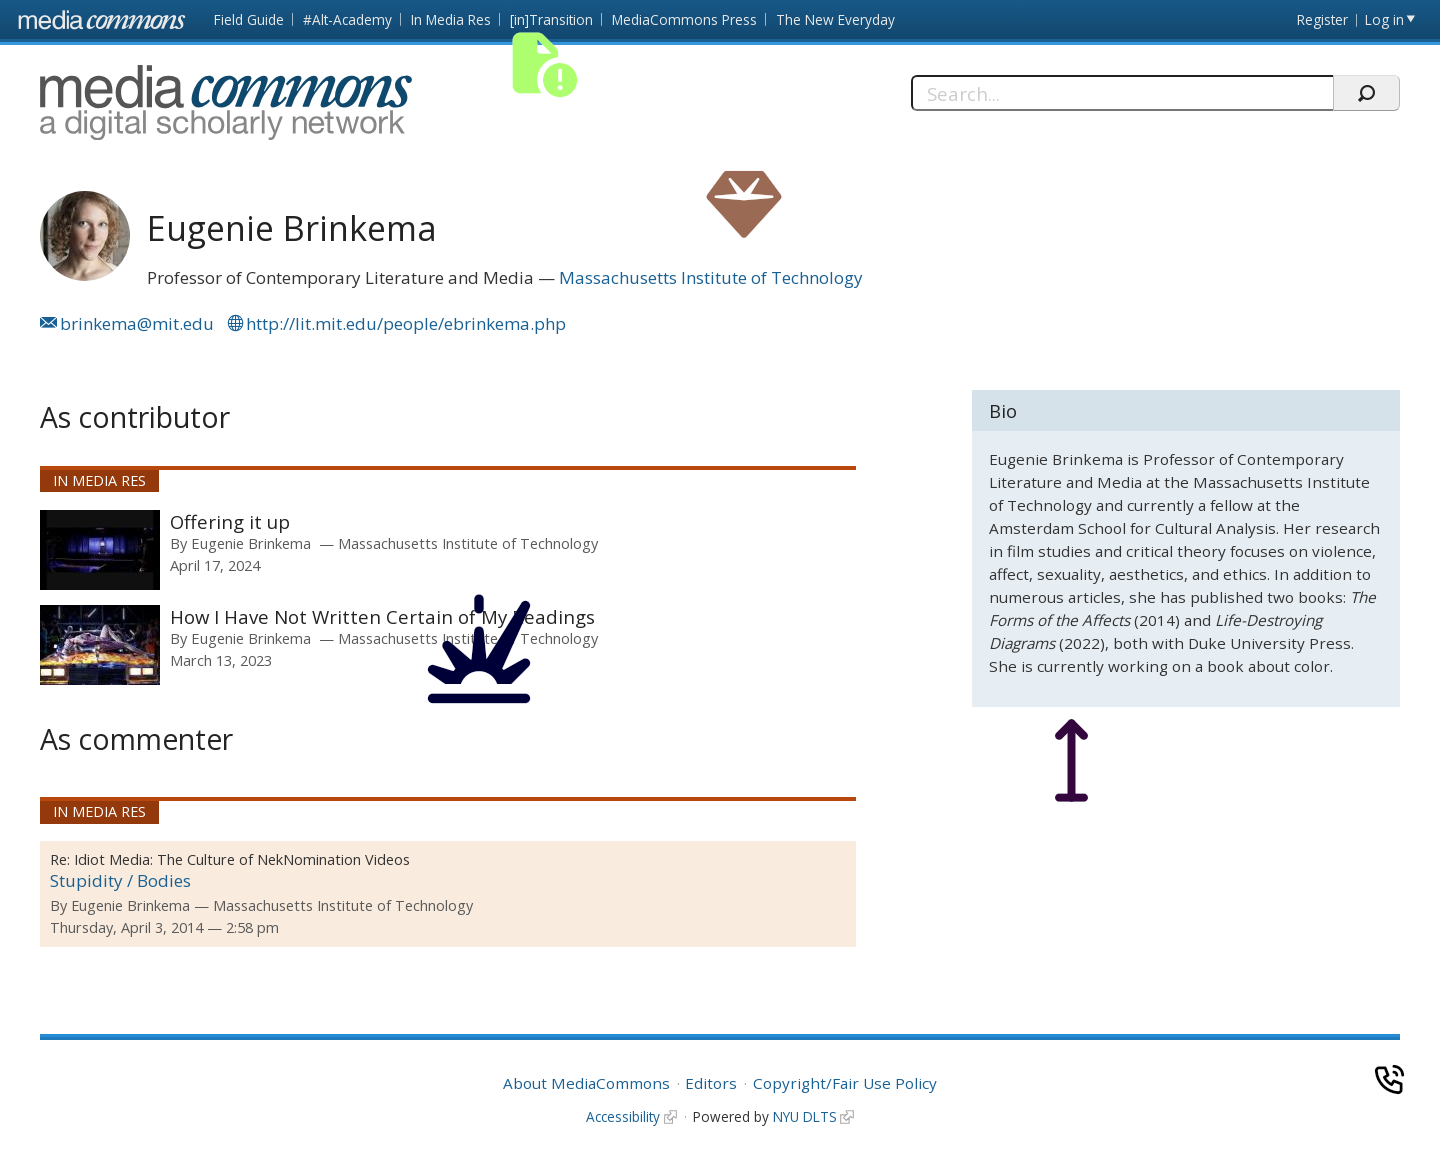 This screenshot has height=1173, width=1440. Describe the element at coordinates (479, 652) in the screenshot. I see `indicates an explosion or blast effect` at that location.